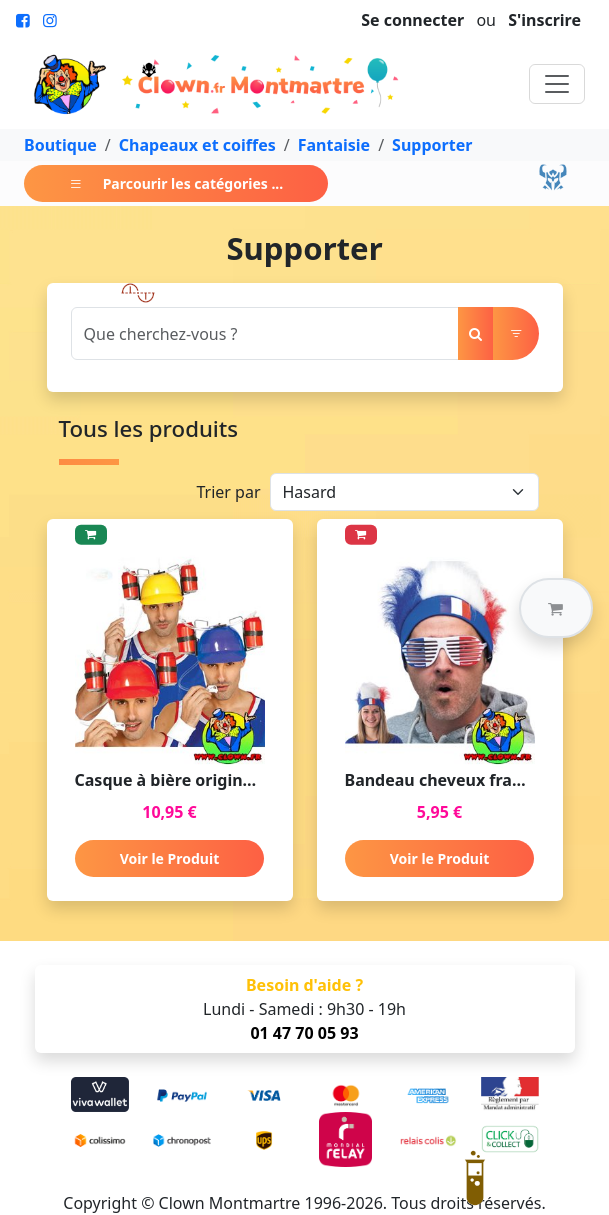 This screenshot has height=1215, width=609. Describe the element at coordinates (475, 1178) in the screenshot. I see `view potion or chemical inventory` at that location.